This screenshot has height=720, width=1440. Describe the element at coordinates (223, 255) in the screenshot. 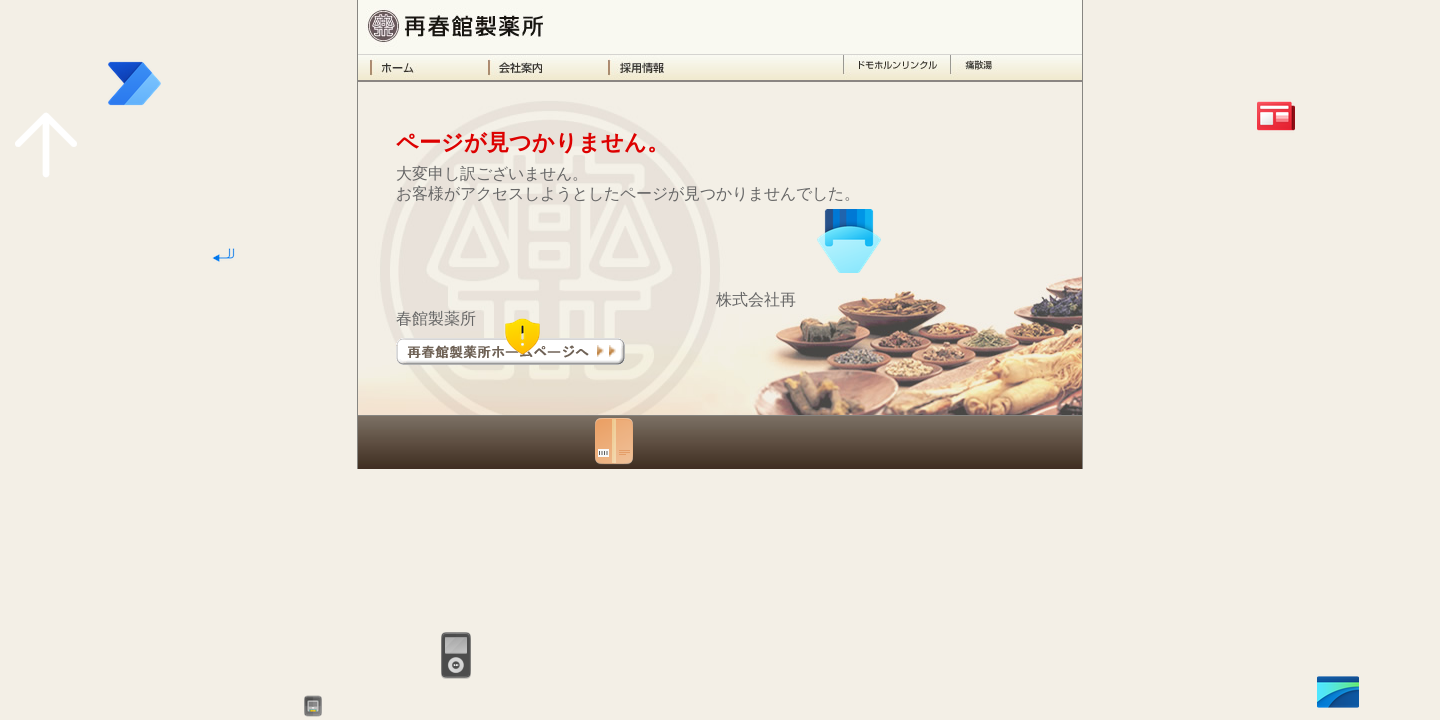

I see `reply to all recipients of an email` at that location.